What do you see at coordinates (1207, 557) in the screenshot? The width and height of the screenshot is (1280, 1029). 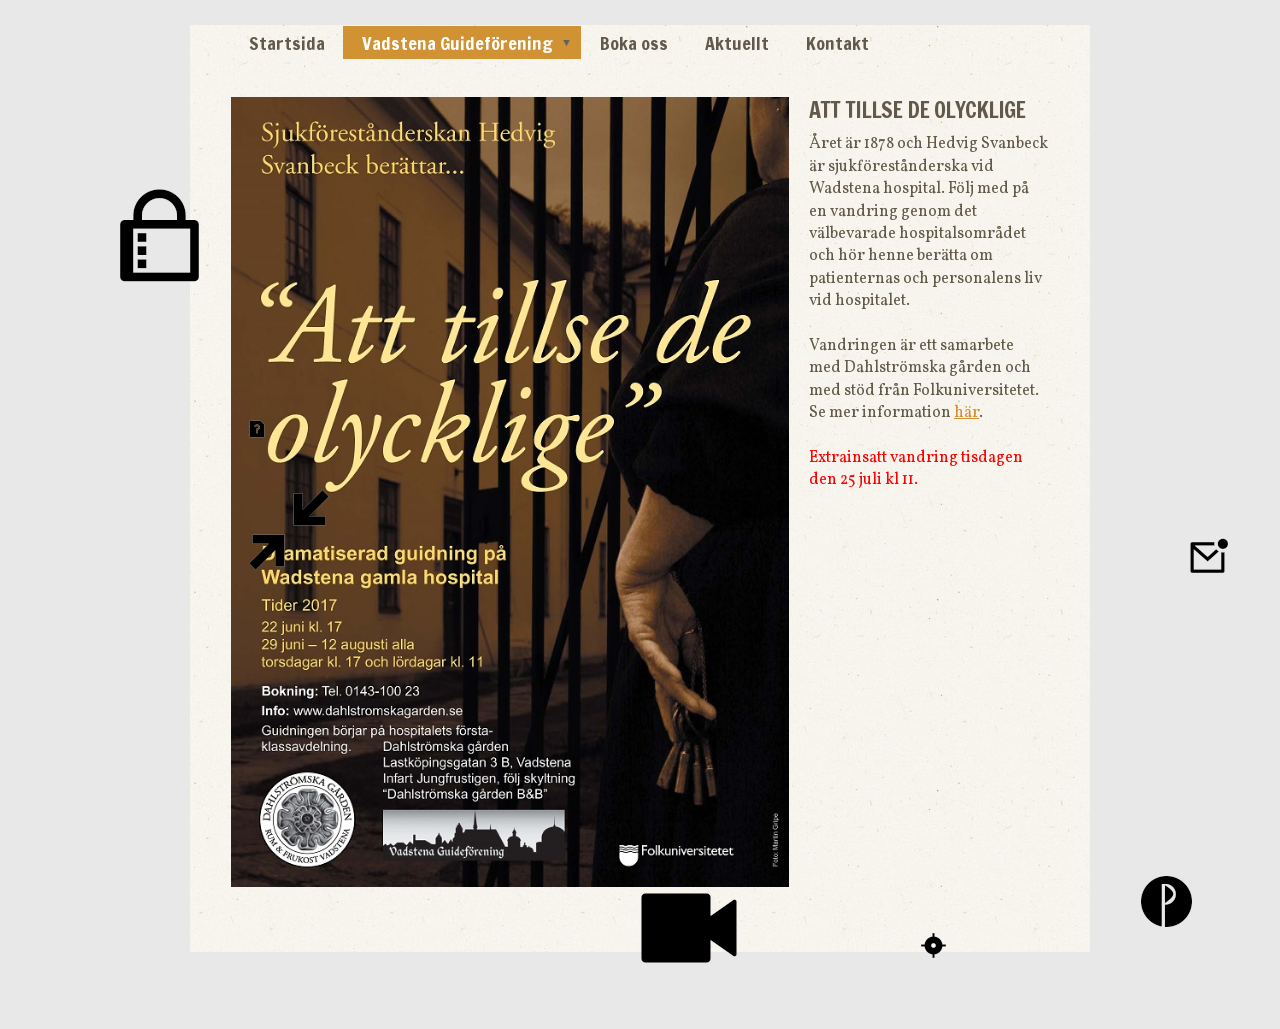 I see `indicates unread mail or messages` at bounding box center [1207, 557].